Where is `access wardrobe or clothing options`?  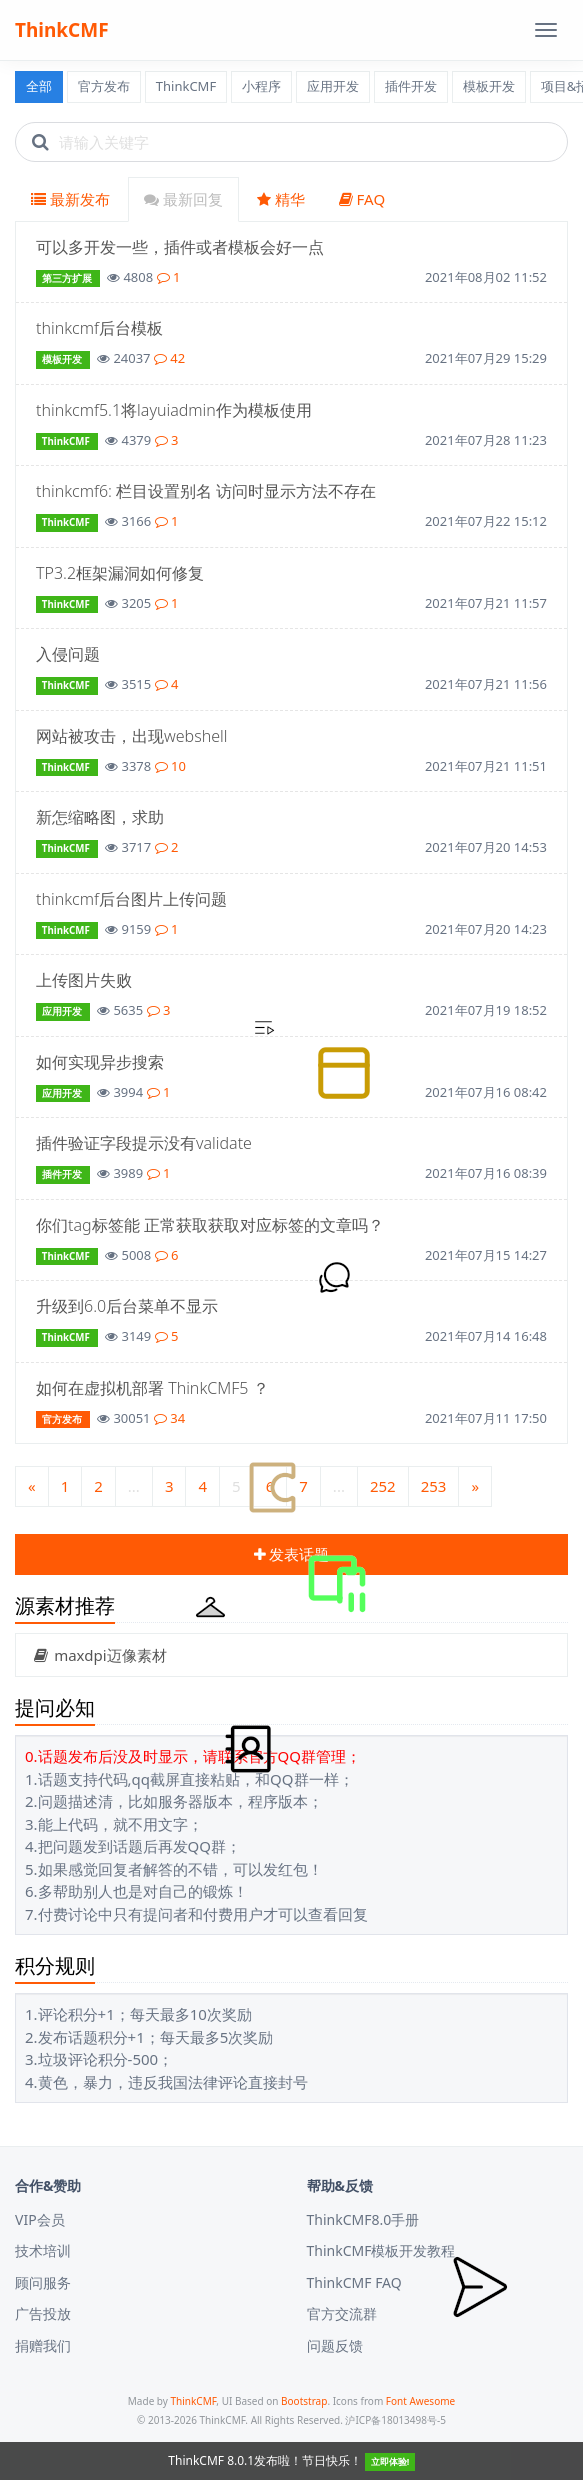
access wardrobe or clothing options is located at coordinates (210, 1608).